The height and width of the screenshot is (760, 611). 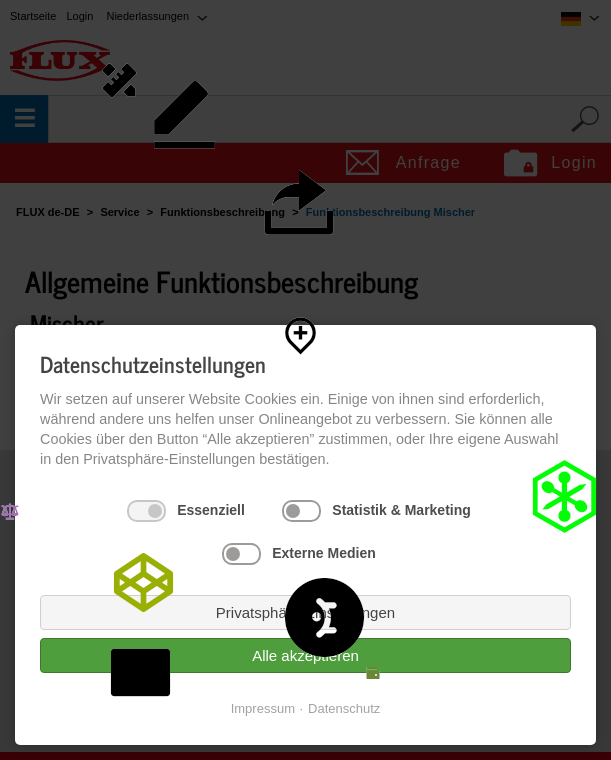 What do you see at coordinates (10, 512) in the screenshot?
I see `access legal or terms of service information` at bounding box center [10, 512].